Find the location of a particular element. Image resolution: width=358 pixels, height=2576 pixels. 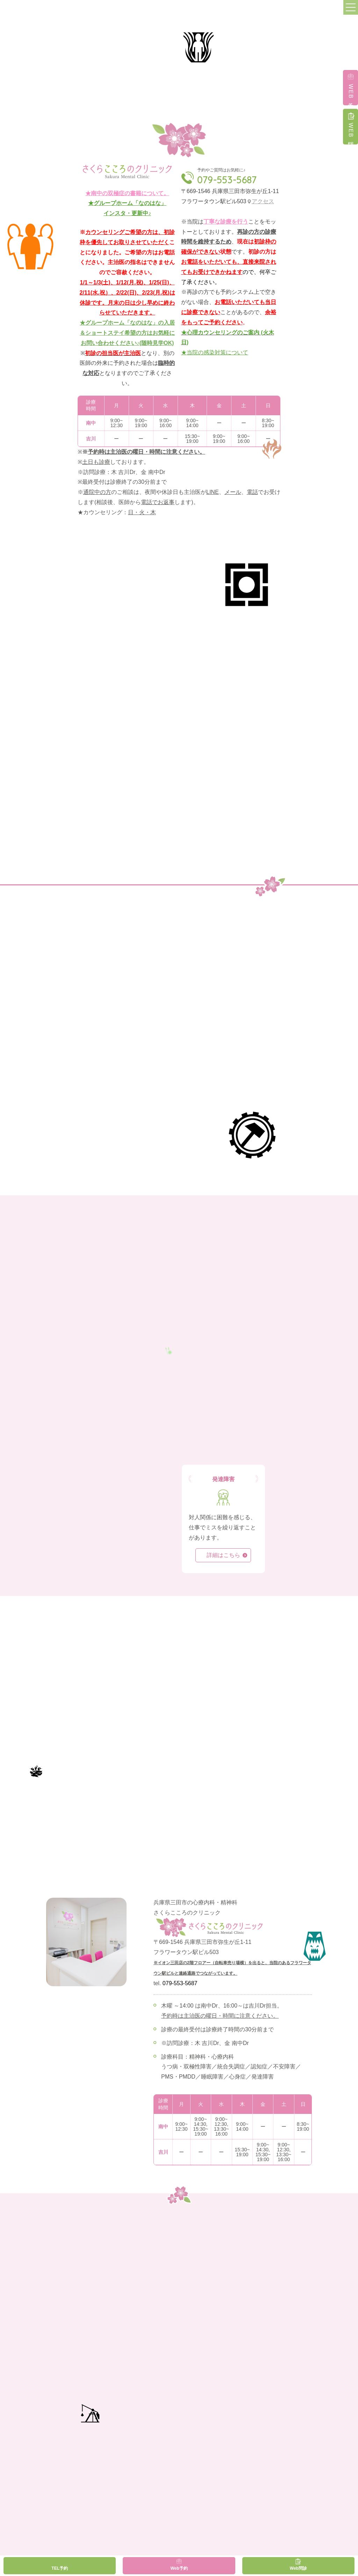

focus or target selection tool is located at coordinates (246, 585).